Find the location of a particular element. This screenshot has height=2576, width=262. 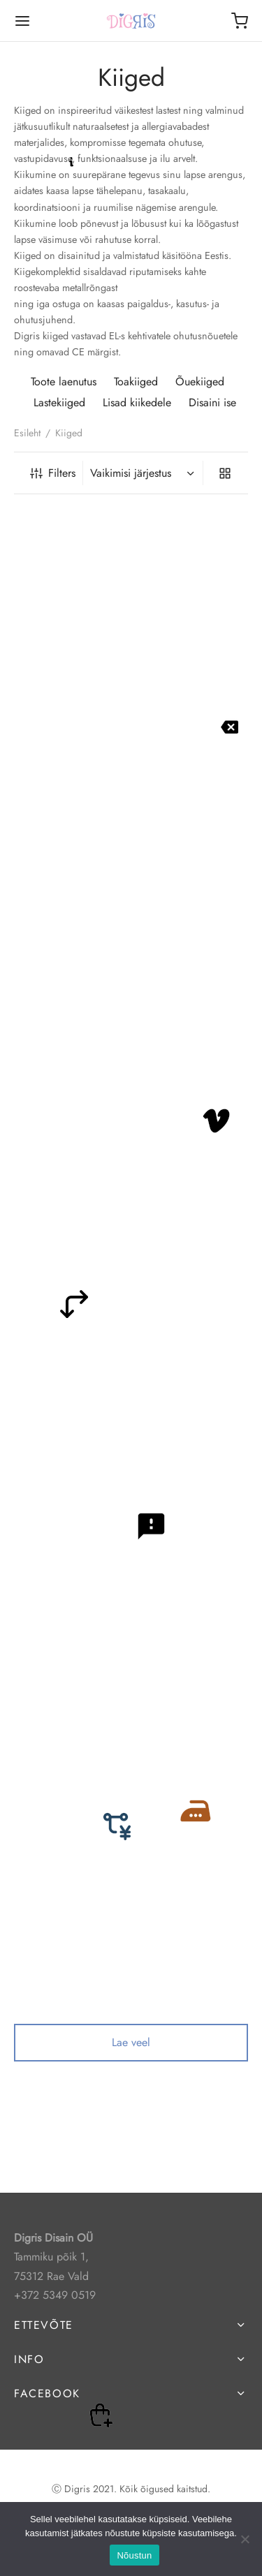

open vimeo app is located at coordinates (216, 1120).